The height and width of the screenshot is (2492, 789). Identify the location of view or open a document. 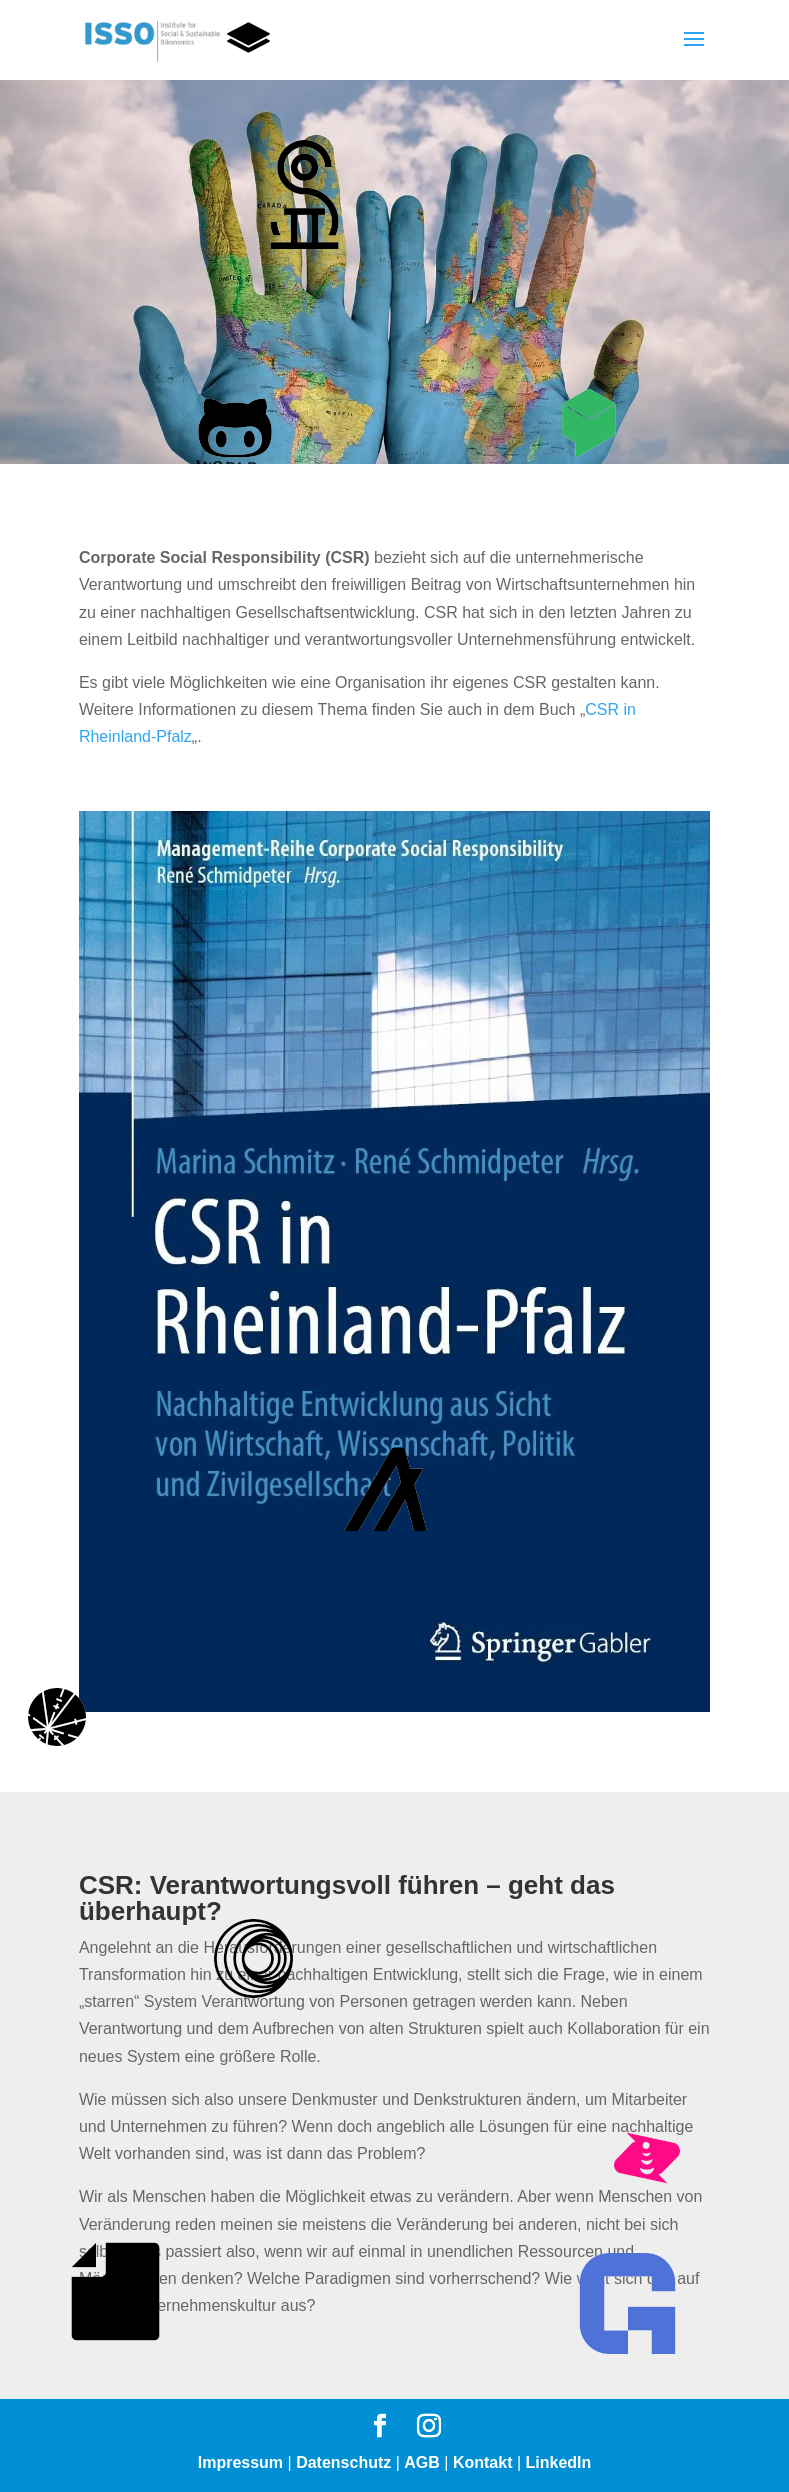
(115, 2291).